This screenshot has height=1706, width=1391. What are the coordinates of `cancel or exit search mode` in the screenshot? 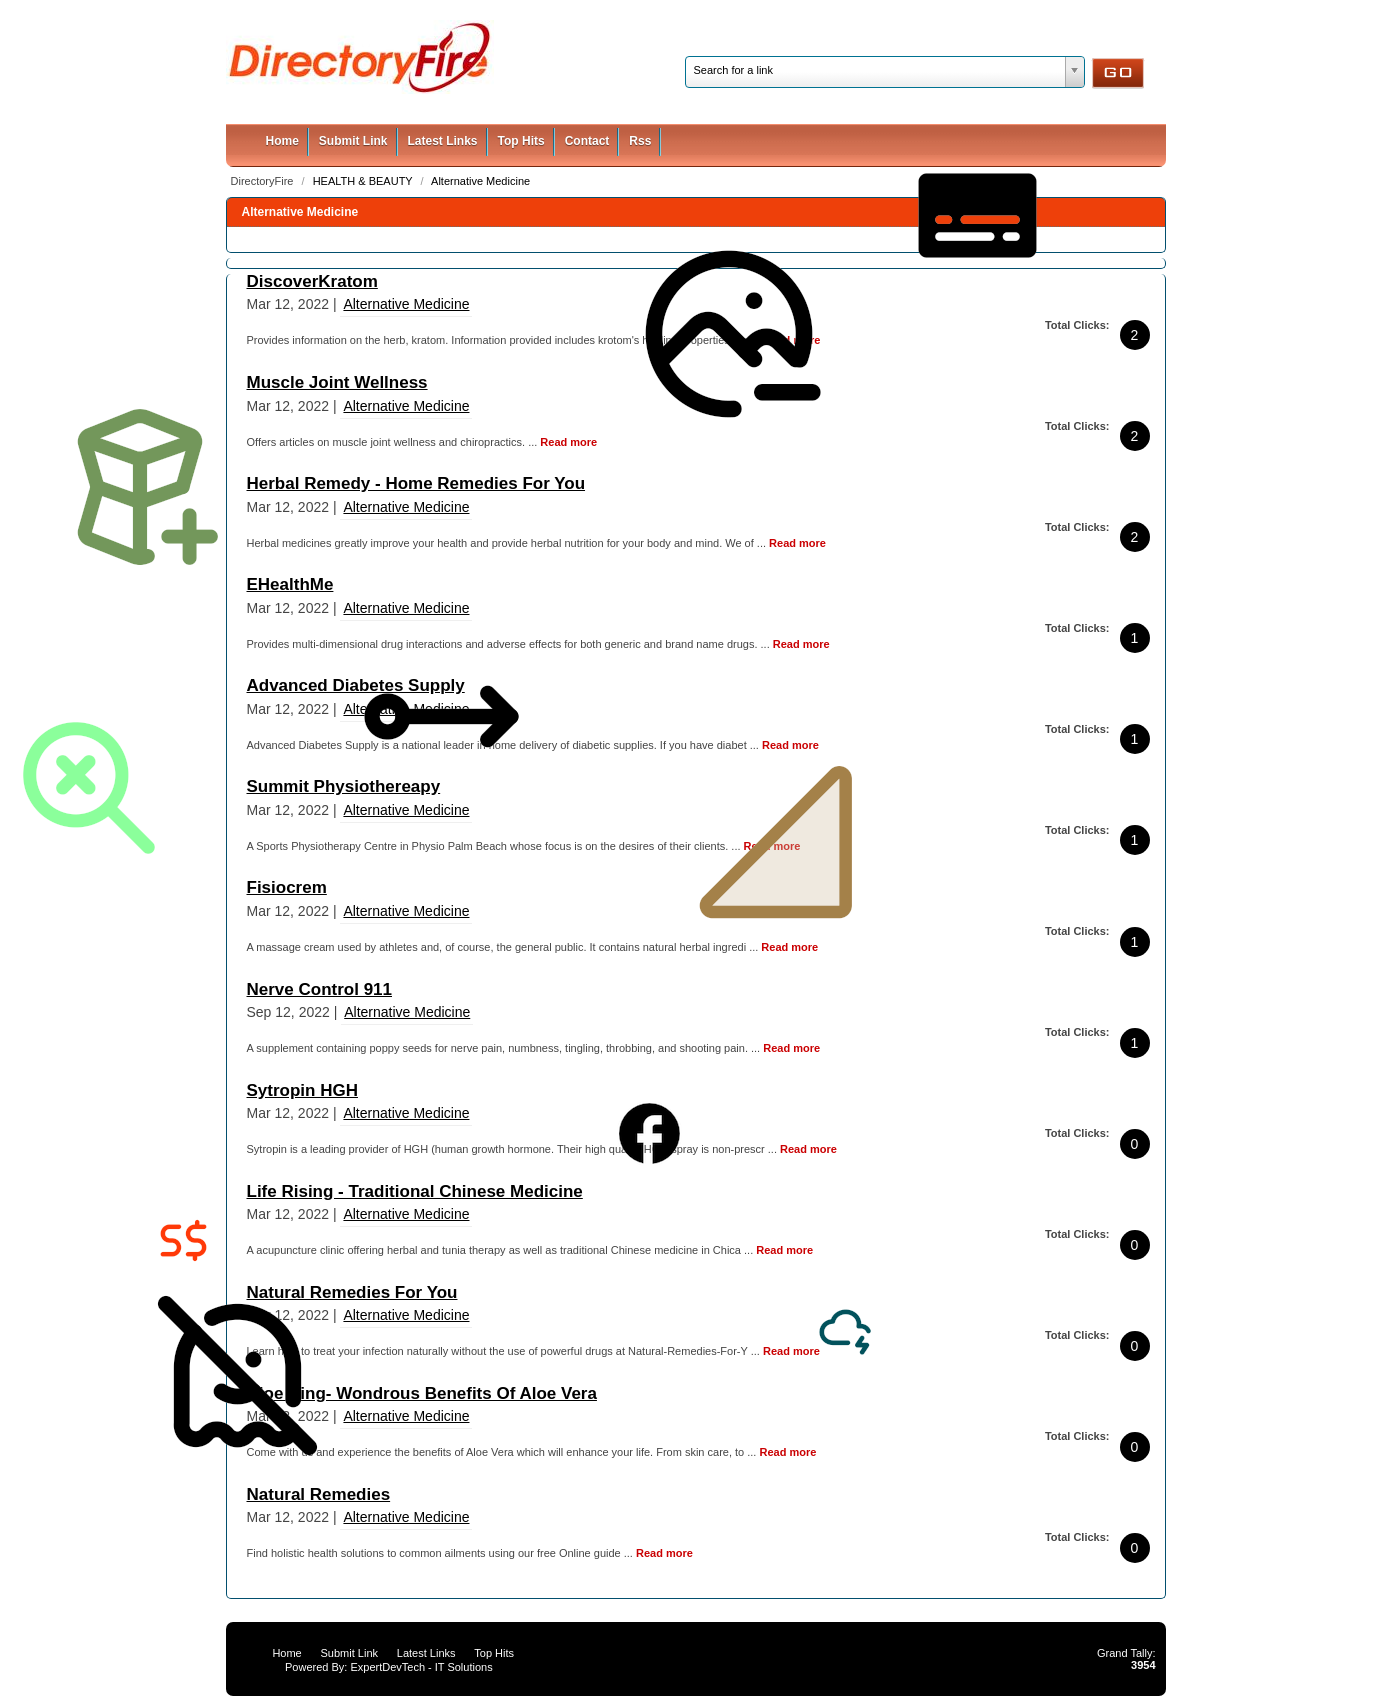 It's located at (89, 788).